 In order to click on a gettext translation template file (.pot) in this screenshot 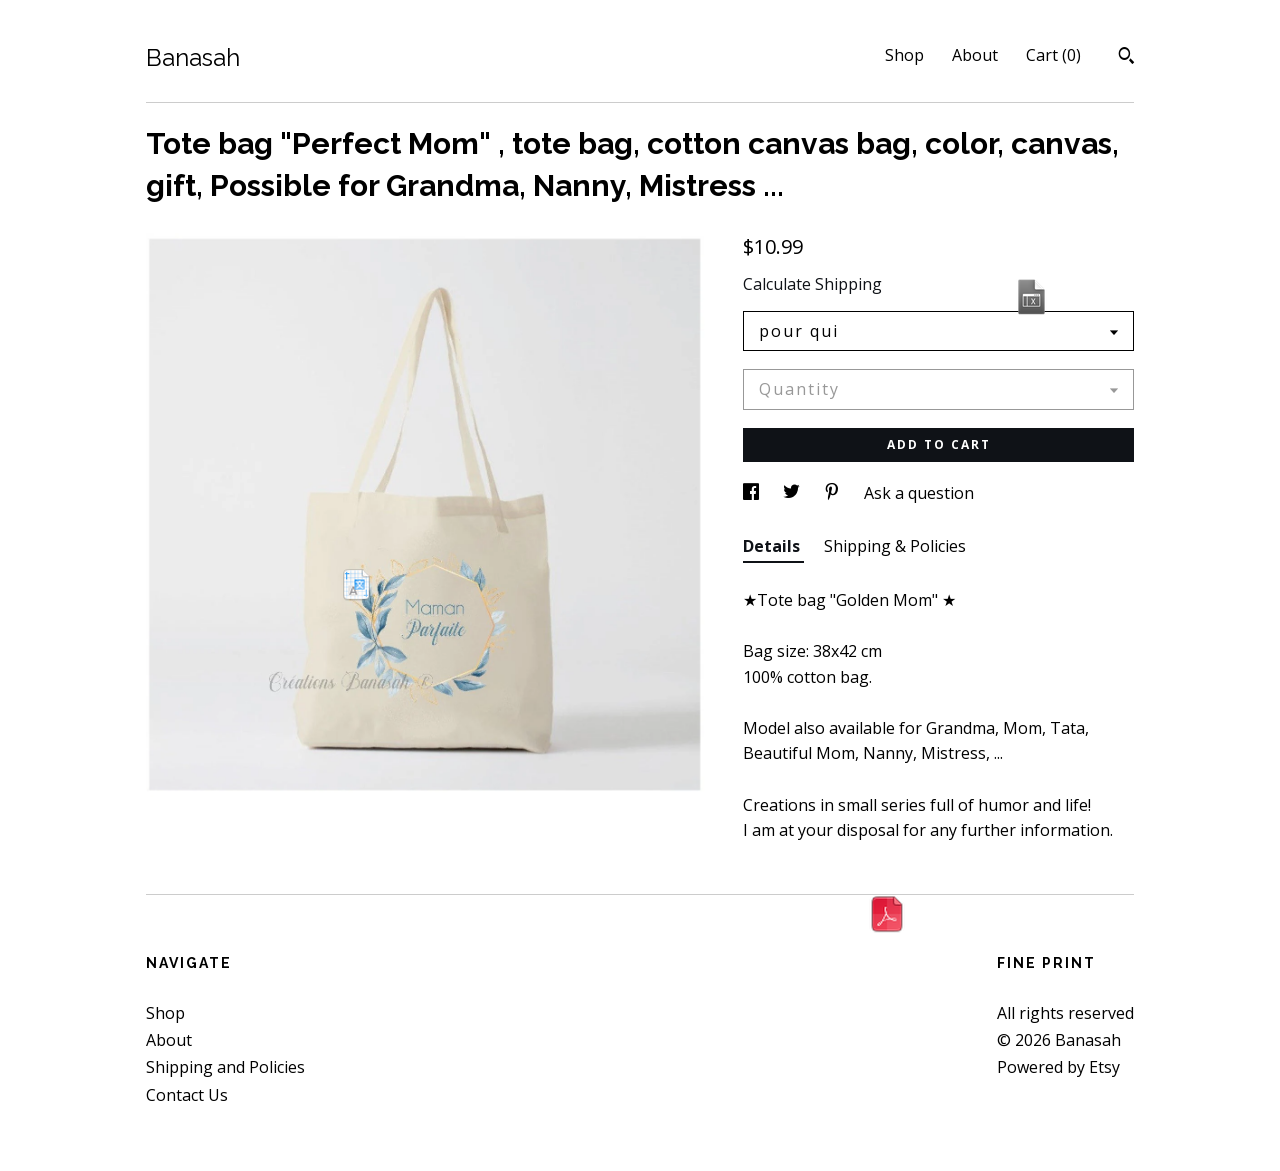, I will do `click(356, 584)`.